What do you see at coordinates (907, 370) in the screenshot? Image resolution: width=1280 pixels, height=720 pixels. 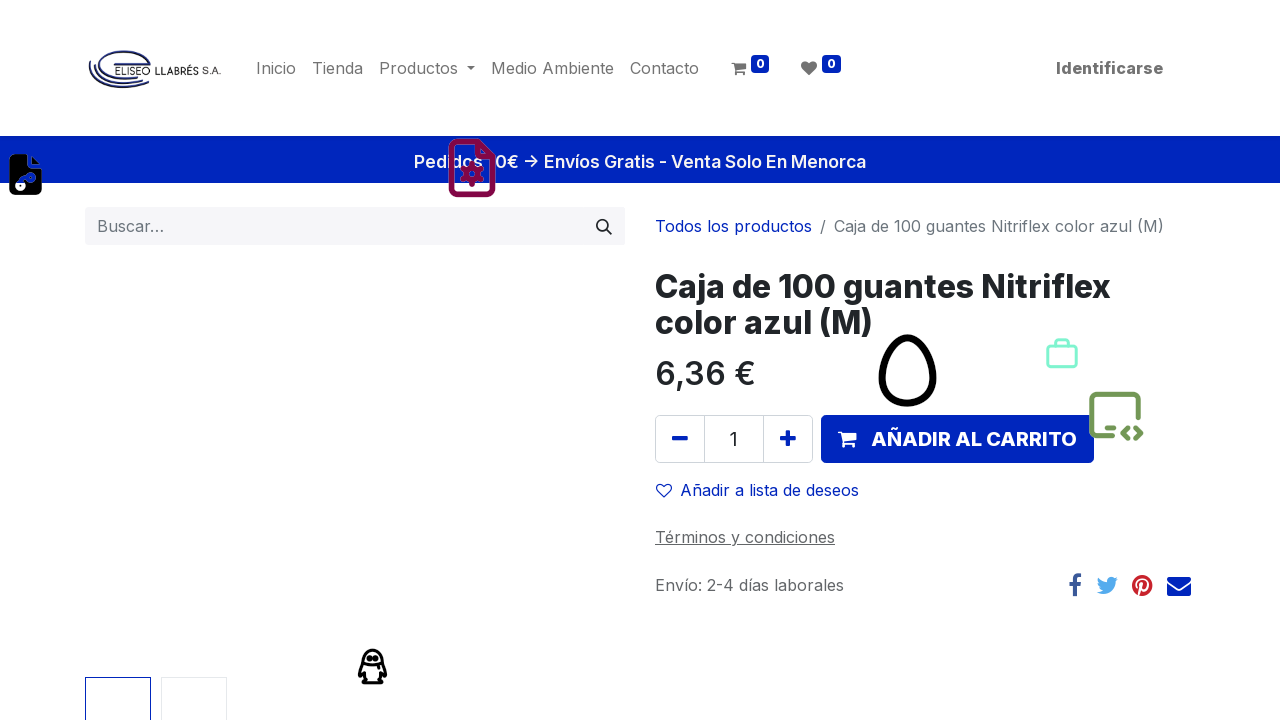 I see `indicates an egg or egg-related item` at bounding box center [907, 370].